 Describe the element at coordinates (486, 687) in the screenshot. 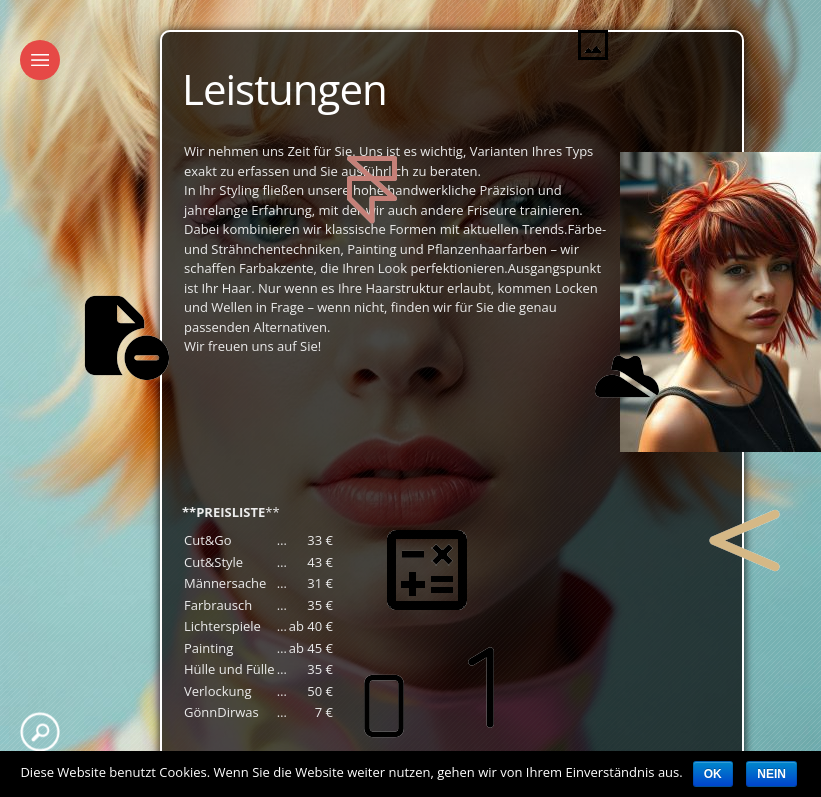

I see `indicates first place or top ranking` at that location.